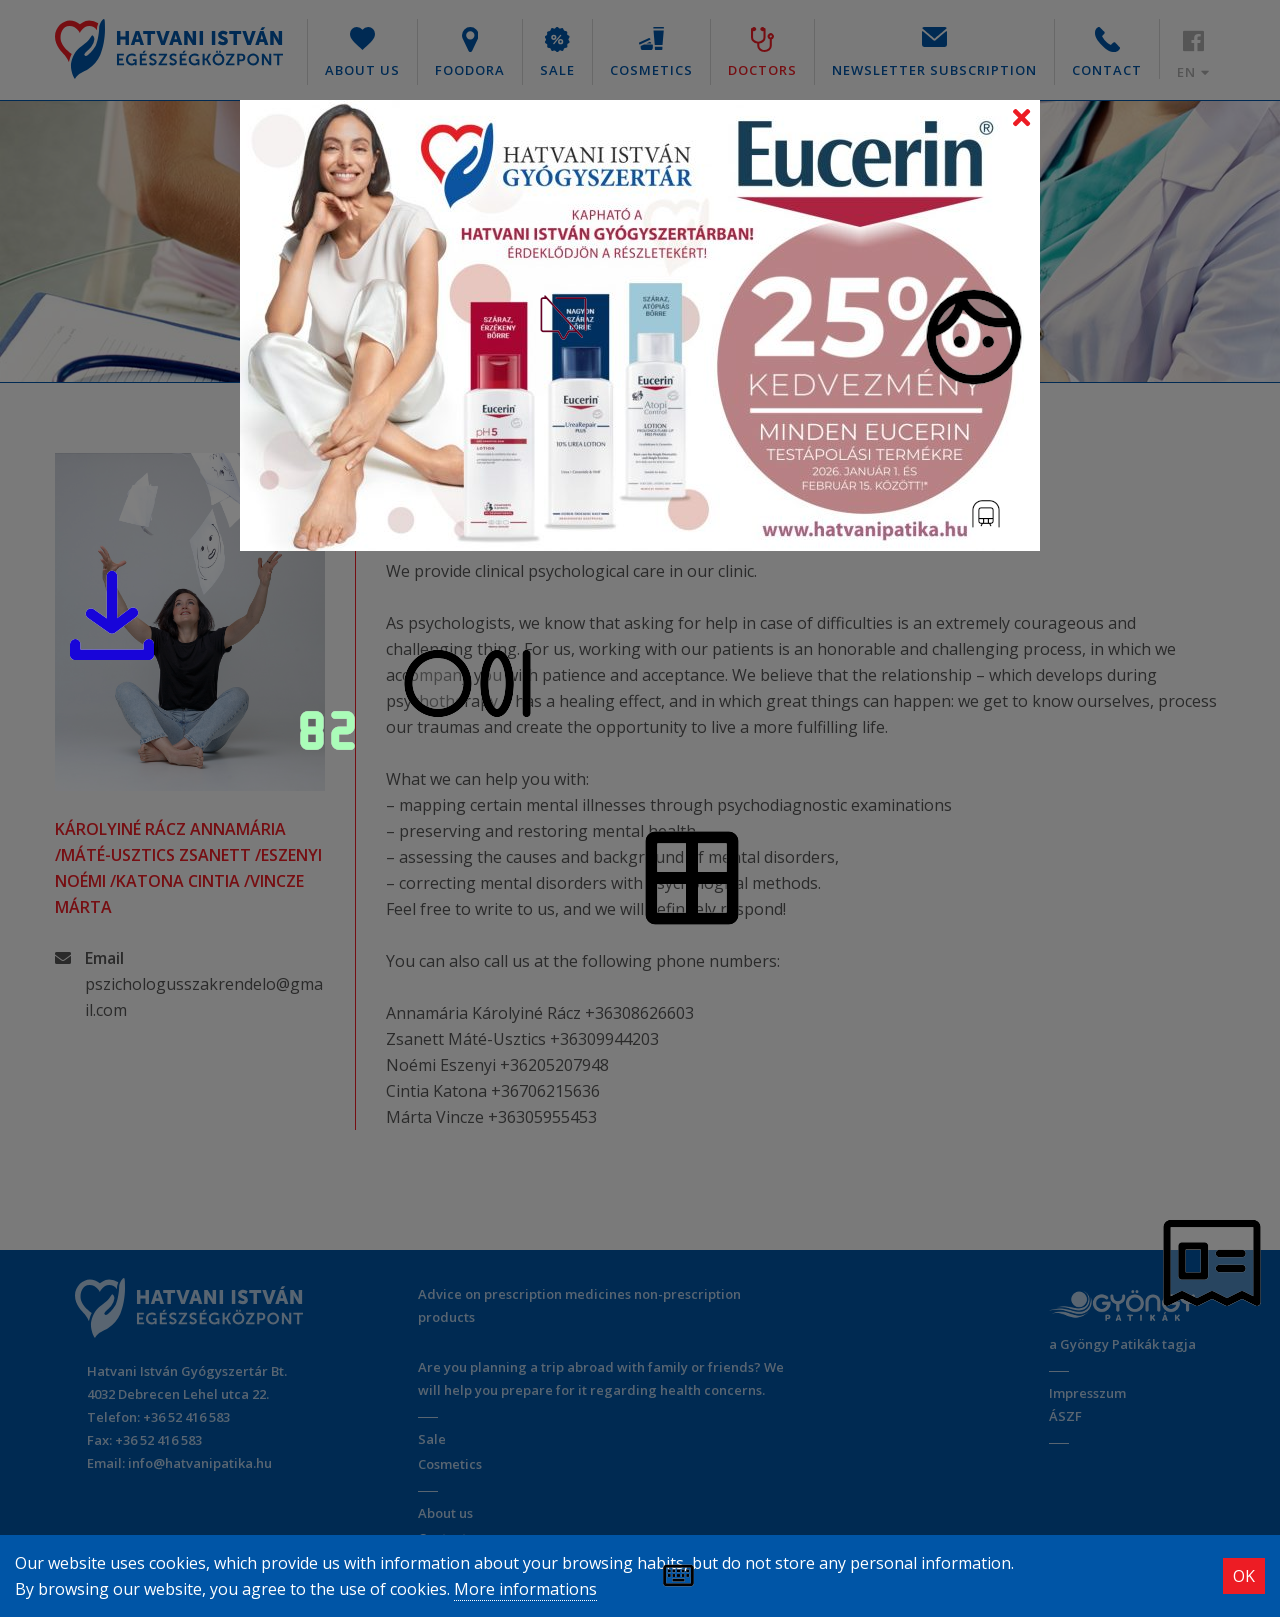 The height and width of the screenshot is (1617, 1280). I want to click on access your profile or account, so click(974, 337).